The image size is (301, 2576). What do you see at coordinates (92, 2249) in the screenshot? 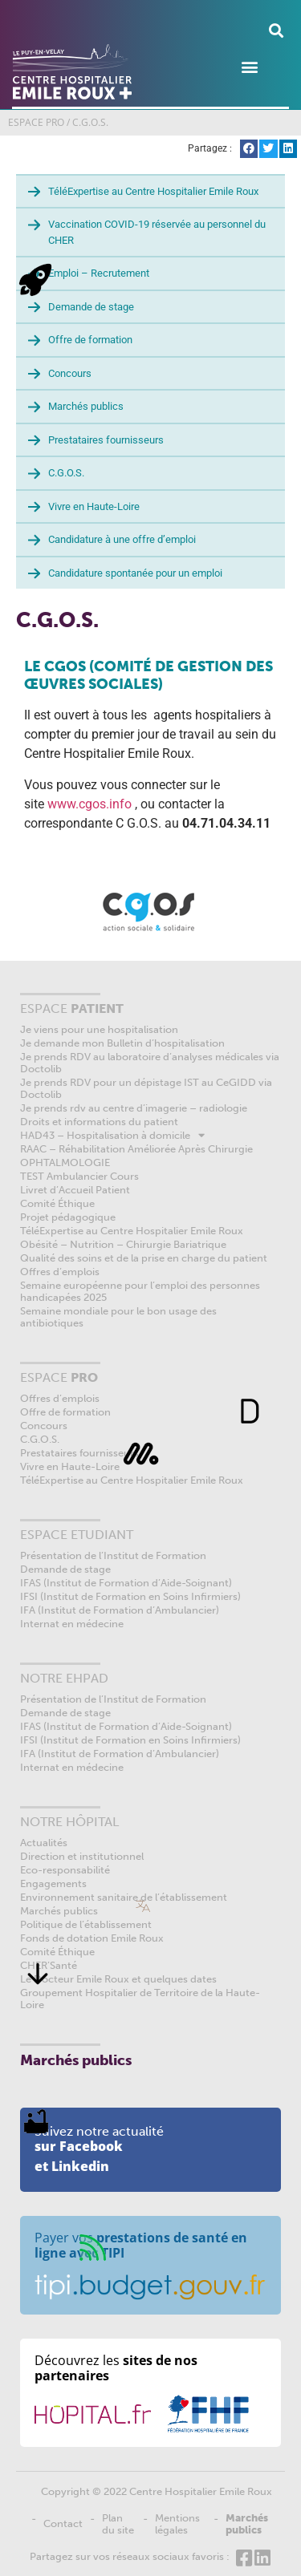
I see `subscribe to RSS feed` at bounding box center [92, 2249].